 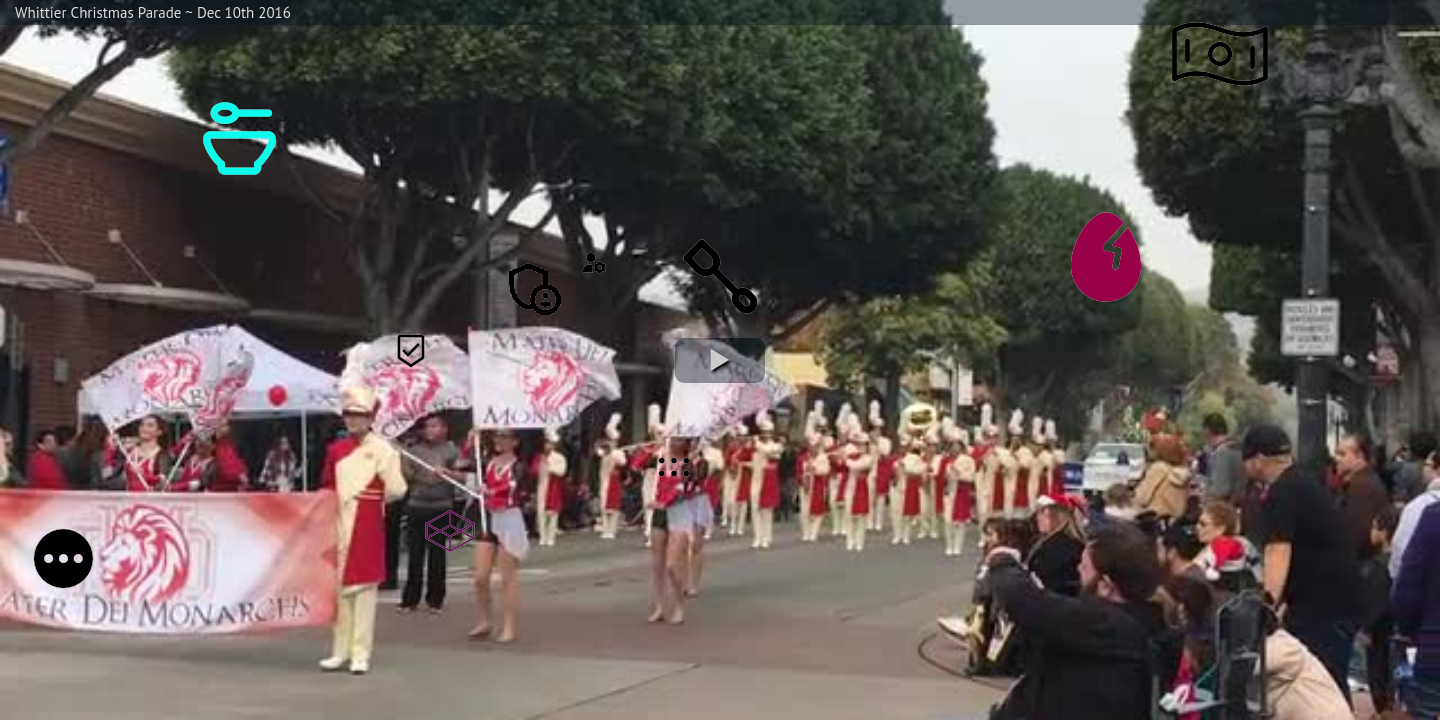 I want to click on access admin or user security settings, so click(x=532, y=286).